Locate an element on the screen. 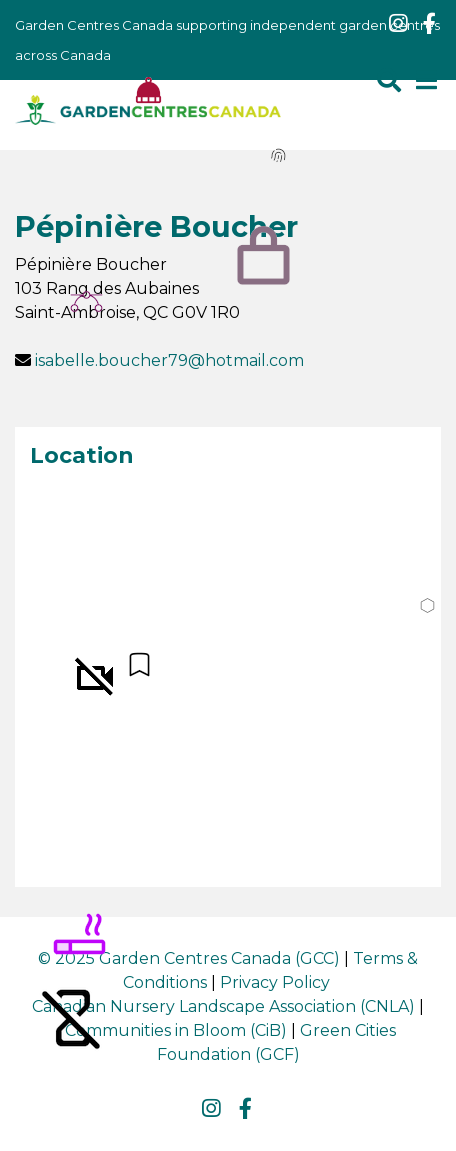 The width and height of the screenshot is (456, 1151). indicates a designated smoking area is located at coordinates (79, 939).